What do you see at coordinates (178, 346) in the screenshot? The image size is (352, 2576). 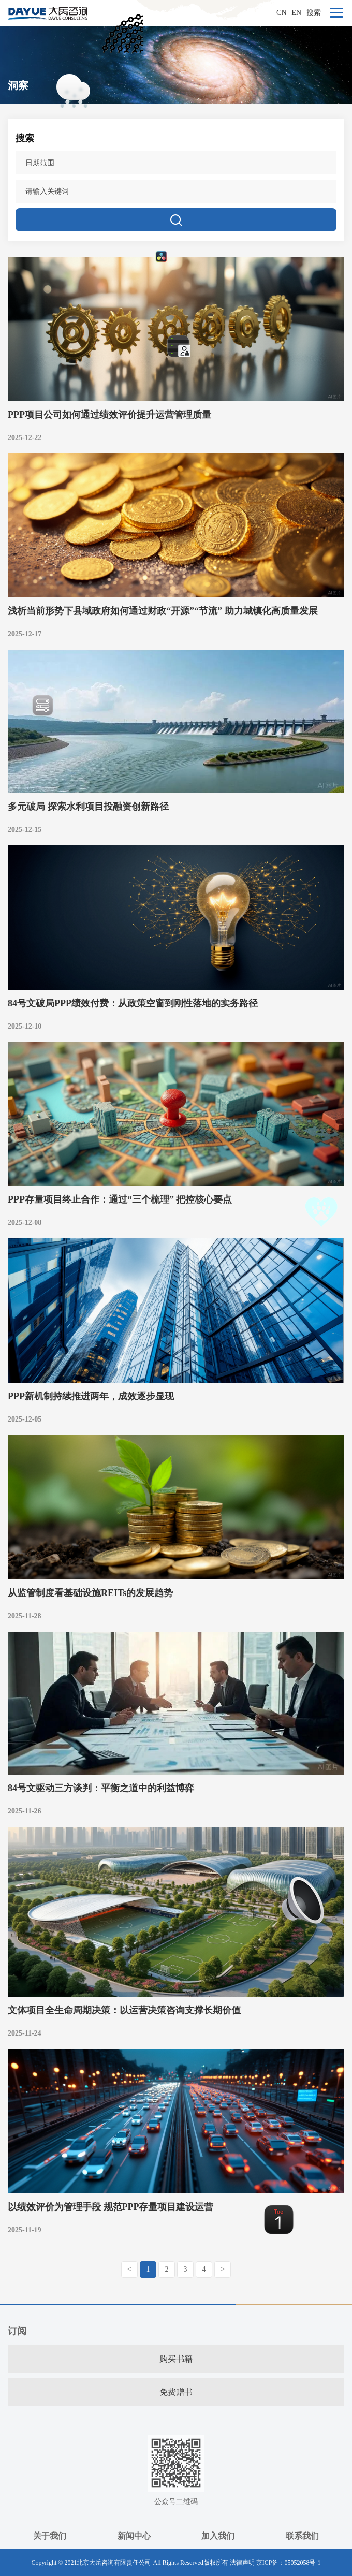 I see `configure NIS (network information service) server settings` at bounding box center [178, 346].